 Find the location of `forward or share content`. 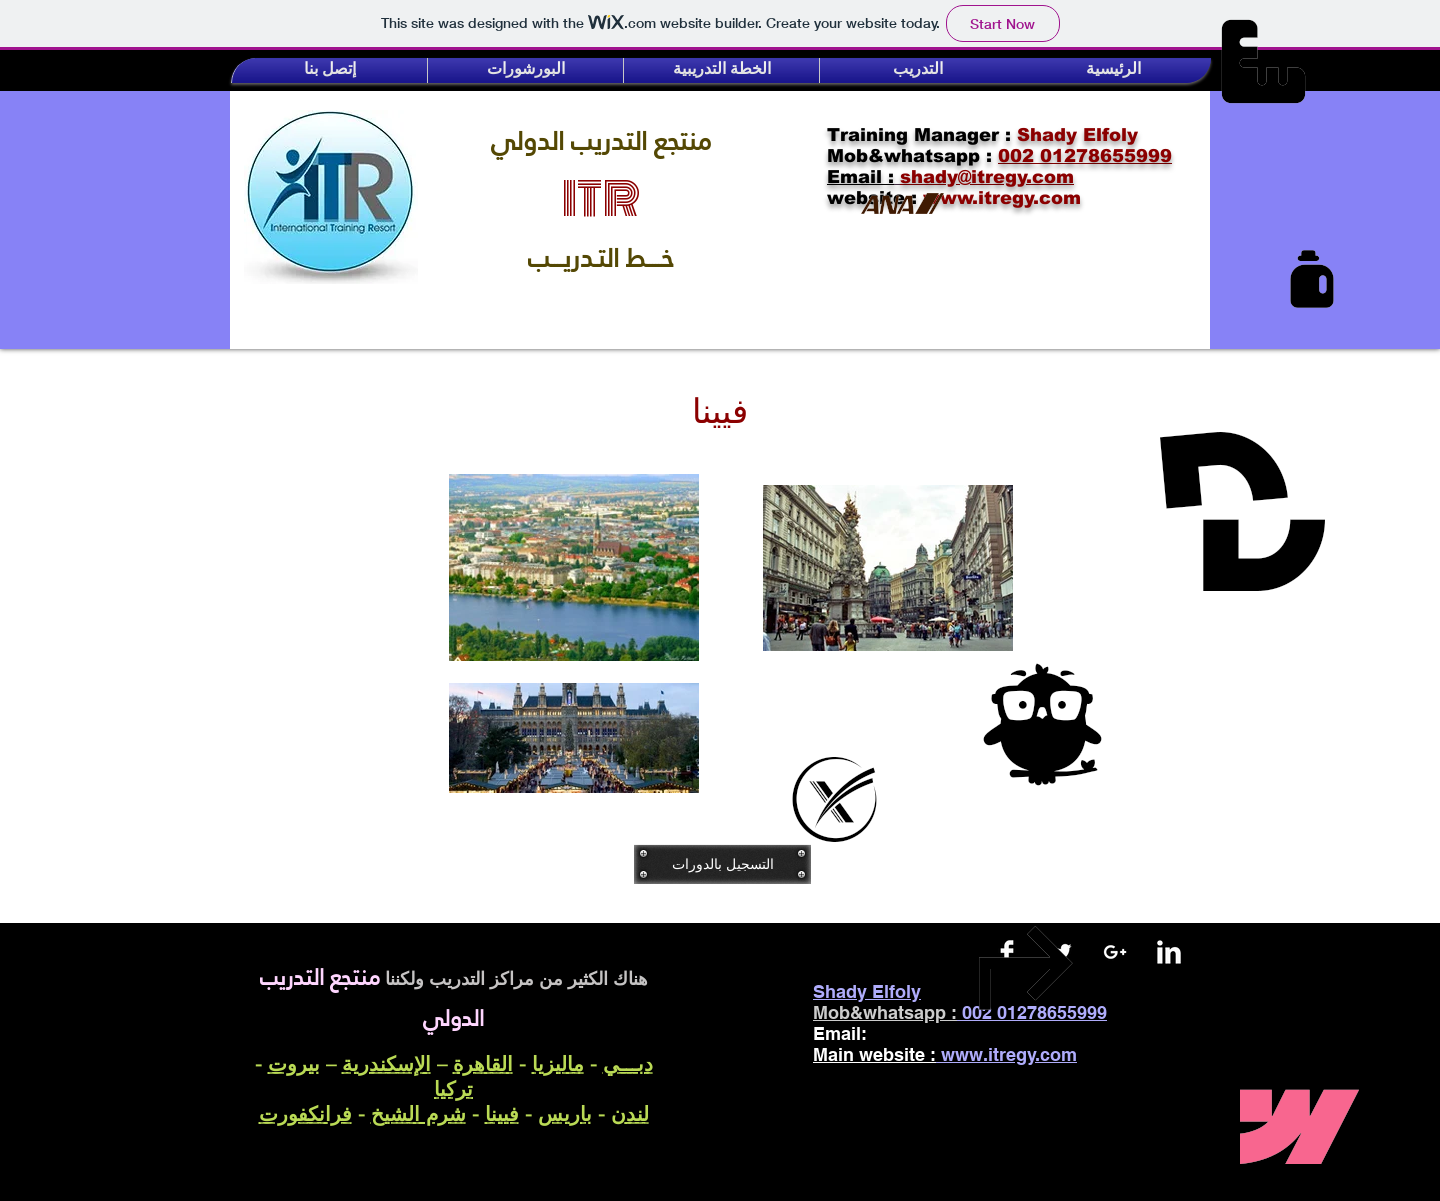

forward or share content is located at coordinates (1020, 969).